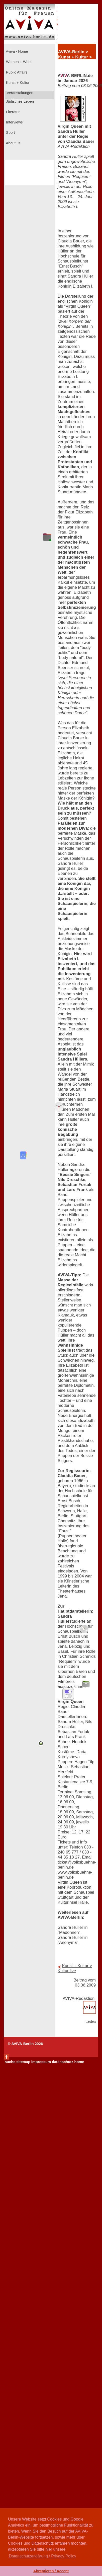 The width and height of the screenshot is (102, 2576). I want to click on access DVD drive or optical disc contents, so click(84, 1629).